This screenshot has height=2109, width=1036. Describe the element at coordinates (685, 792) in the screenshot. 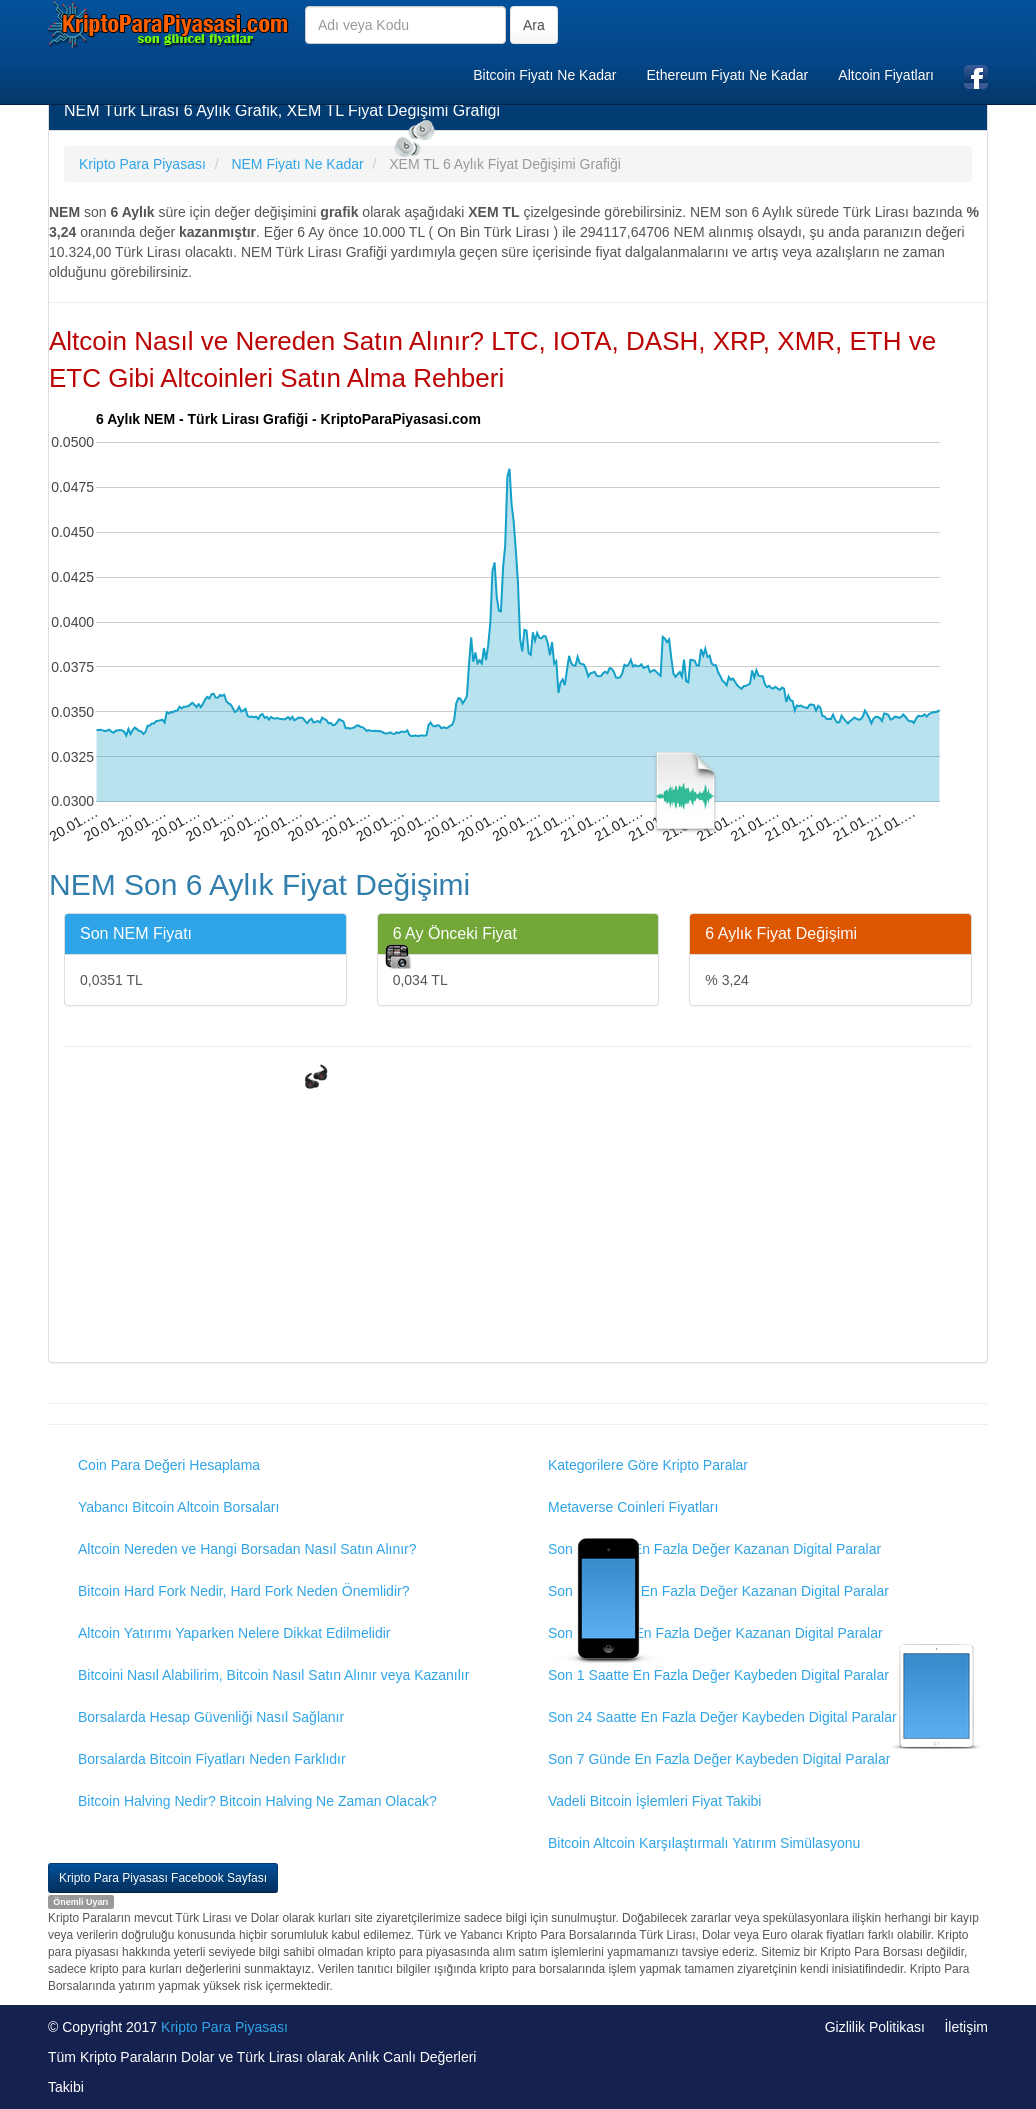

I see `audio file thumbnail in media browser` at that location.